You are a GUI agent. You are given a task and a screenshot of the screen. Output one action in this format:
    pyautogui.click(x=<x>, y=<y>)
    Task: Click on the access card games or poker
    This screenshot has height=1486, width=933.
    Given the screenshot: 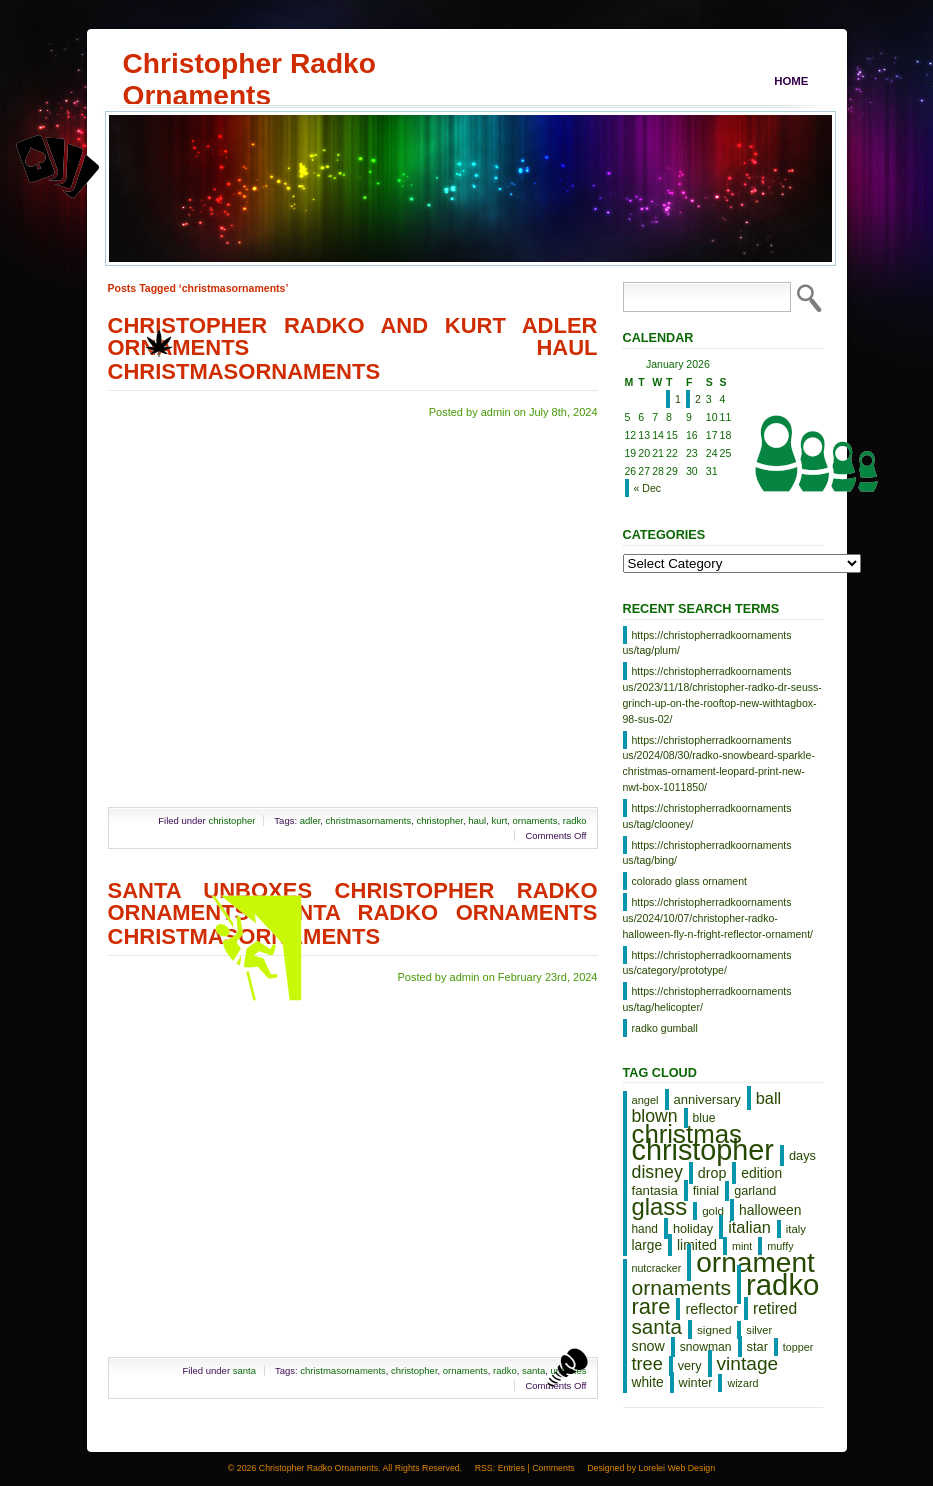 What is the action you would take?
    pyautogui.click(x=58, y=167)
    